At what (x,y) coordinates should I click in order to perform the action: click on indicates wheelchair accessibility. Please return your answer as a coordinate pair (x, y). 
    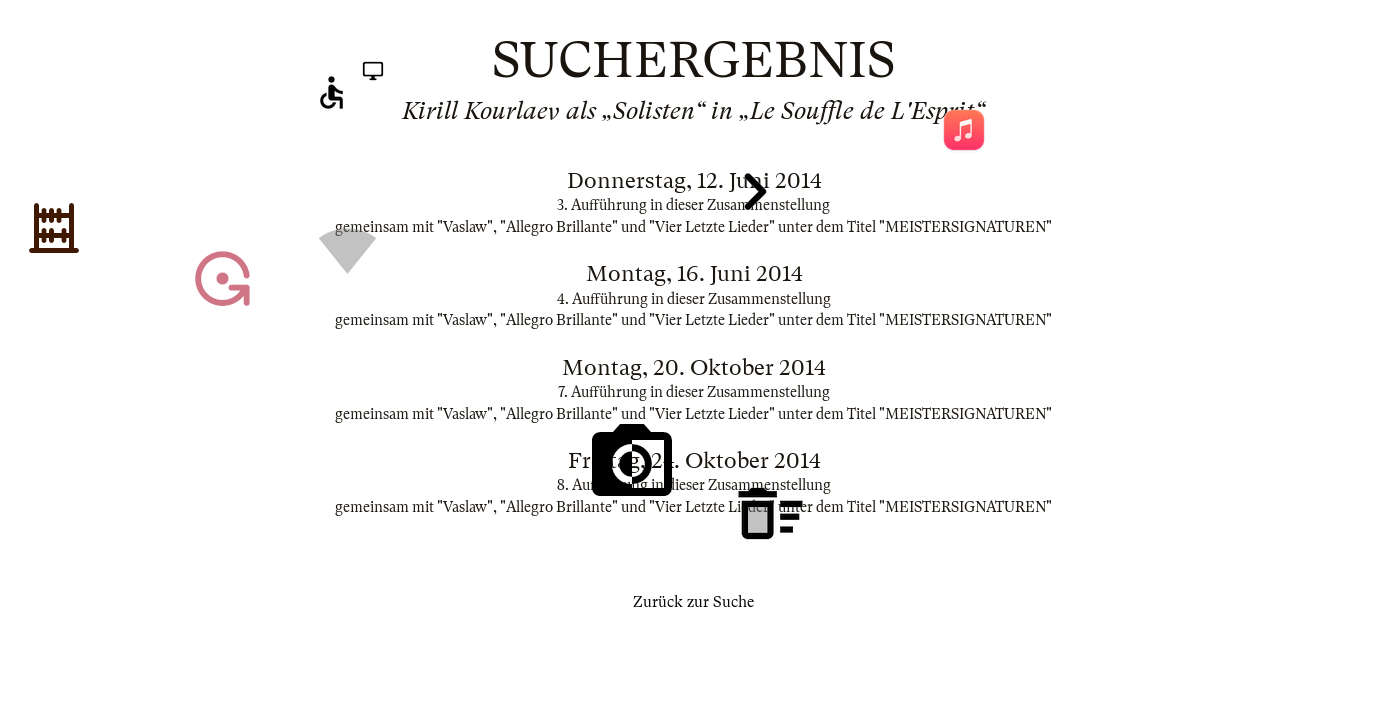
    Looking at the image, I should click on (331, 92).